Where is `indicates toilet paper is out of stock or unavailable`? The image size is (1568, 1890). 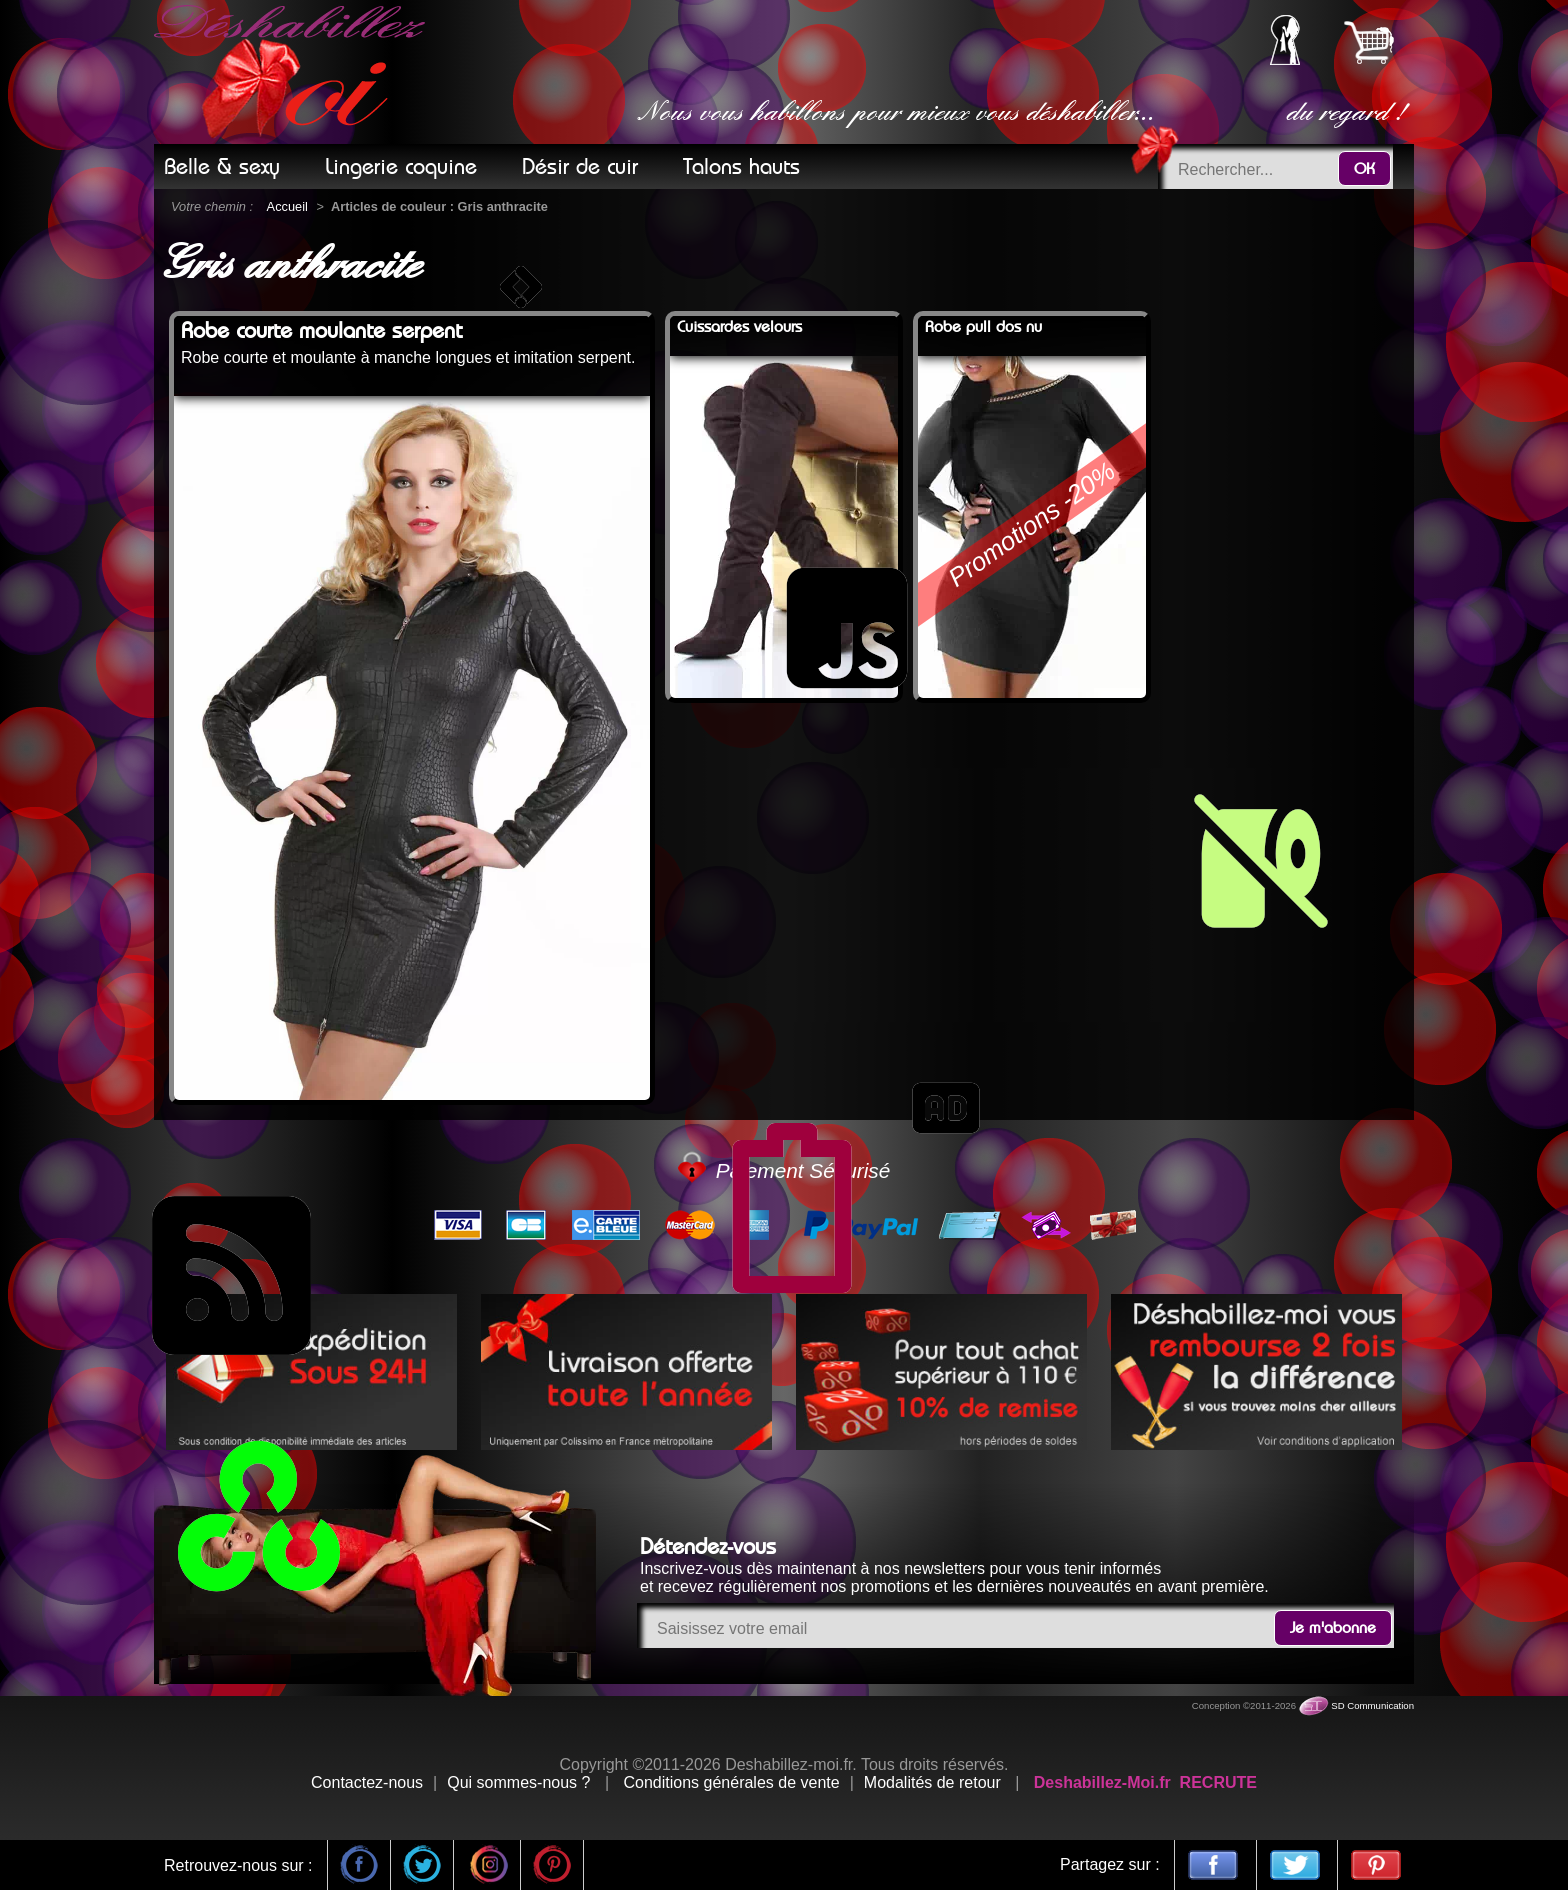 indicates toilet paper is out of stock or unavailable is located at coordinates (1261, 861).